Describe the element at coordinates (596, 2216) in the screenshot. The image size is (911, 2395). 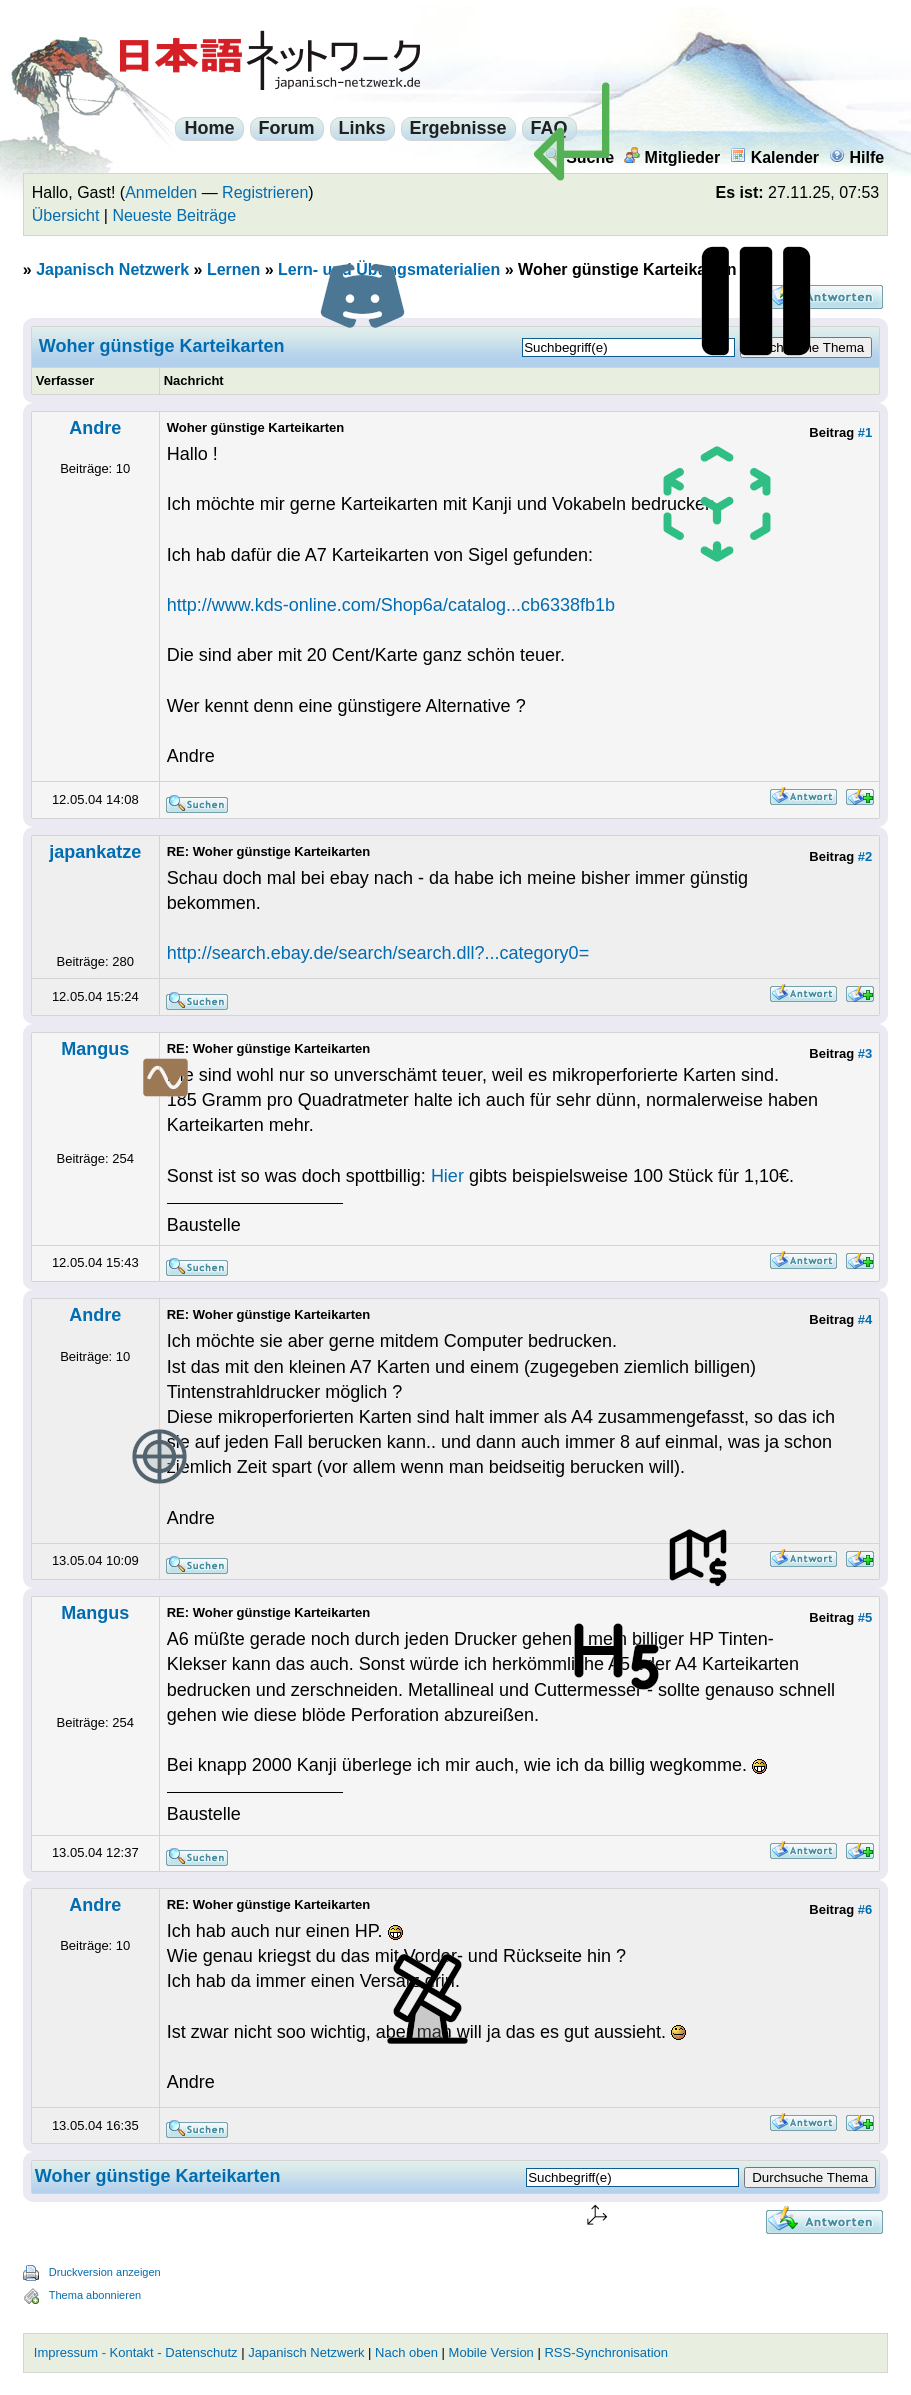
I see `3D axis indicator for spatial orientation` at that location.